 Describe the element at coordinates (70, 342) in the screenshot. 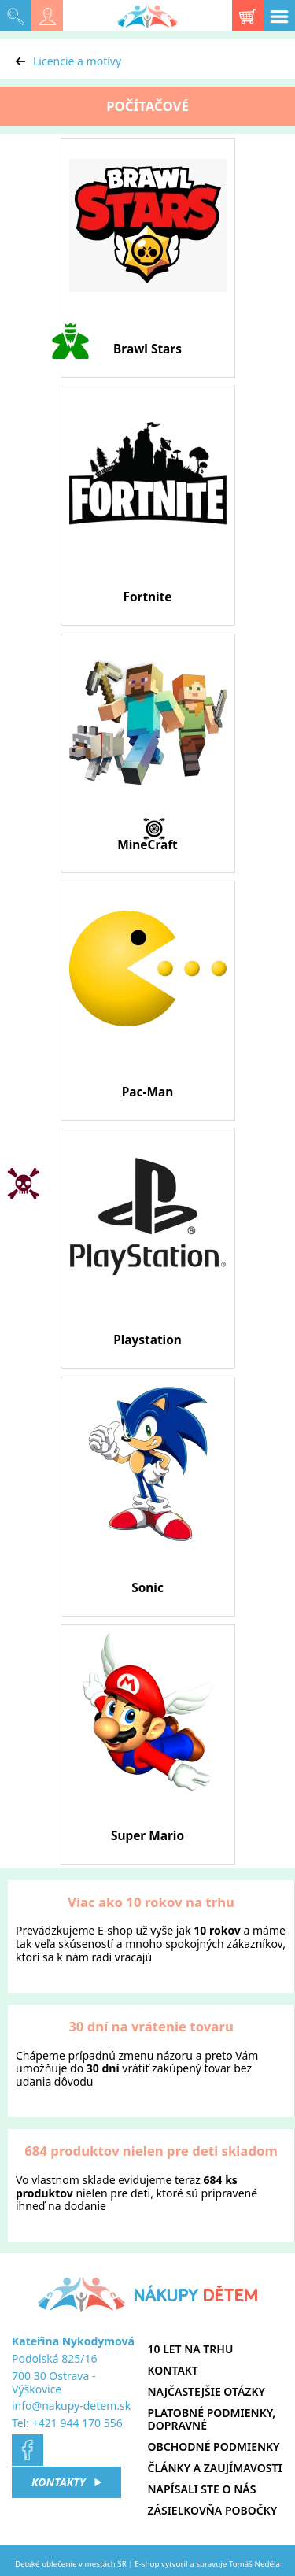

I see `select the king piece in a board game` at that location.